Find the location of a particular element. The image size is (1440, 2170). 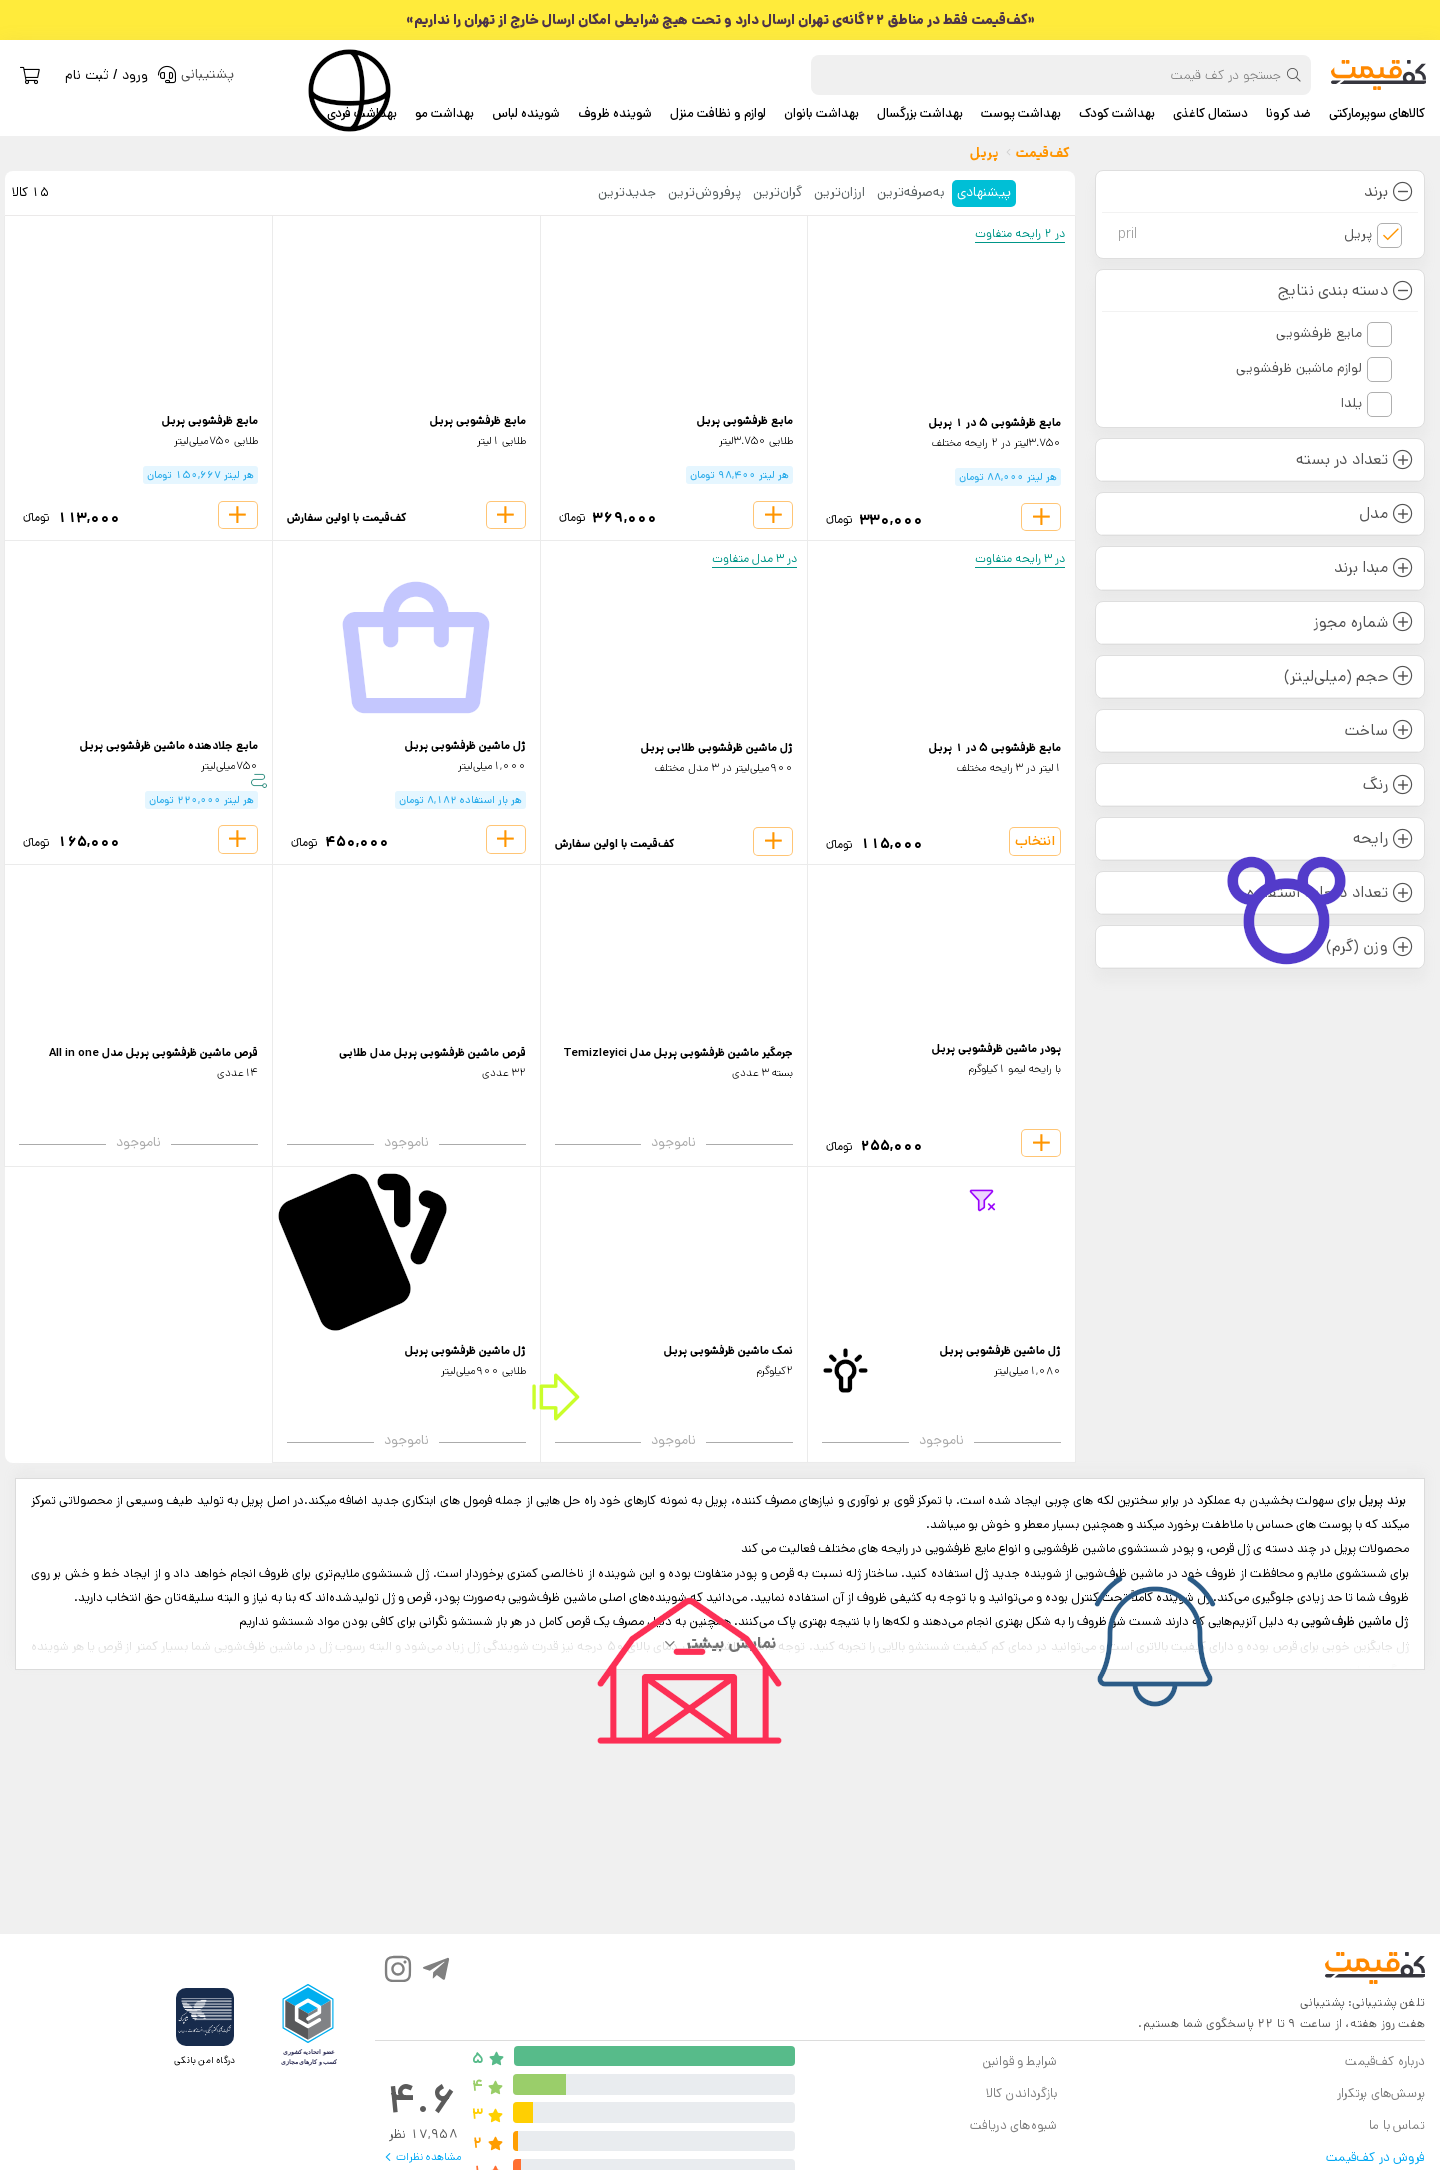

access global or international settings is located at coordinates (349, 90).